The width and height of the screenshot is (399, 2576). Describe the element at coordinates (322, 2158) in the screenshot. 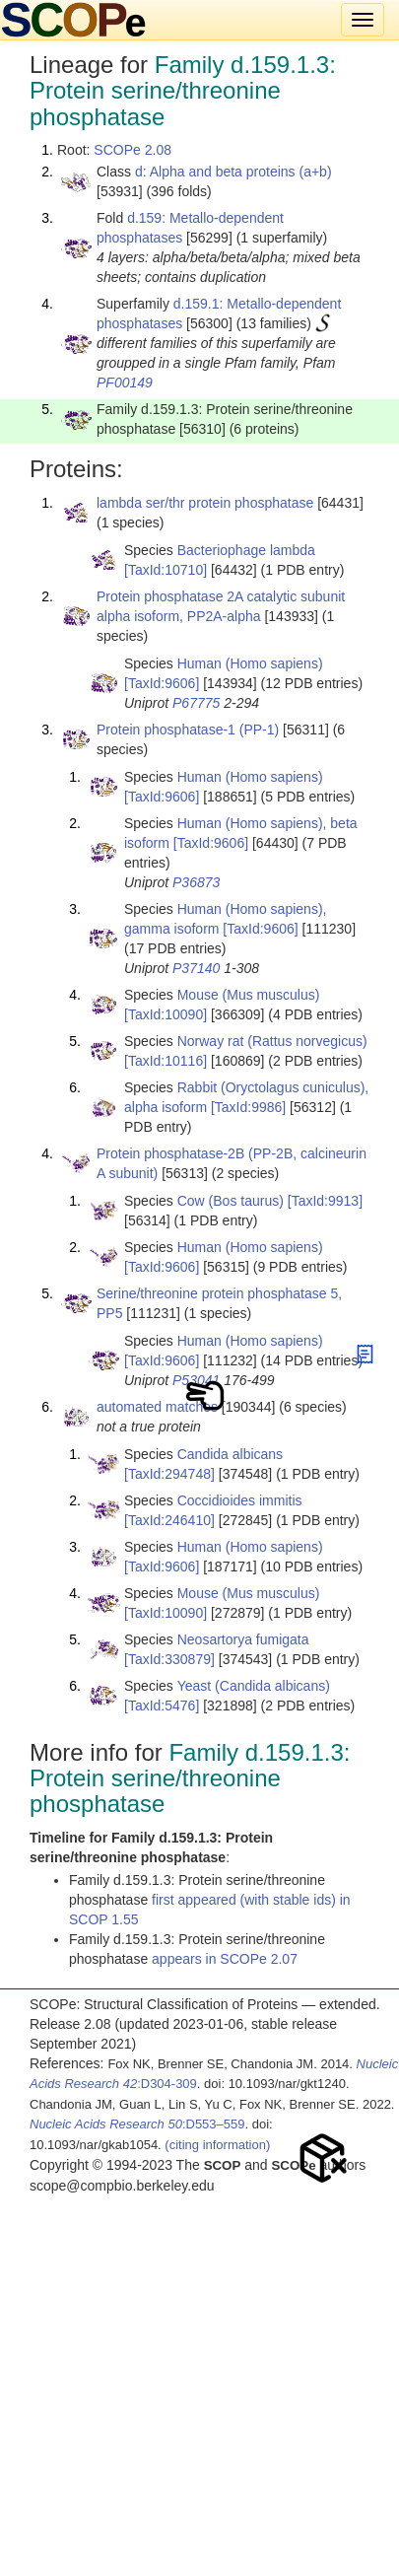

I see `cancel or remove a package from order` at that location.